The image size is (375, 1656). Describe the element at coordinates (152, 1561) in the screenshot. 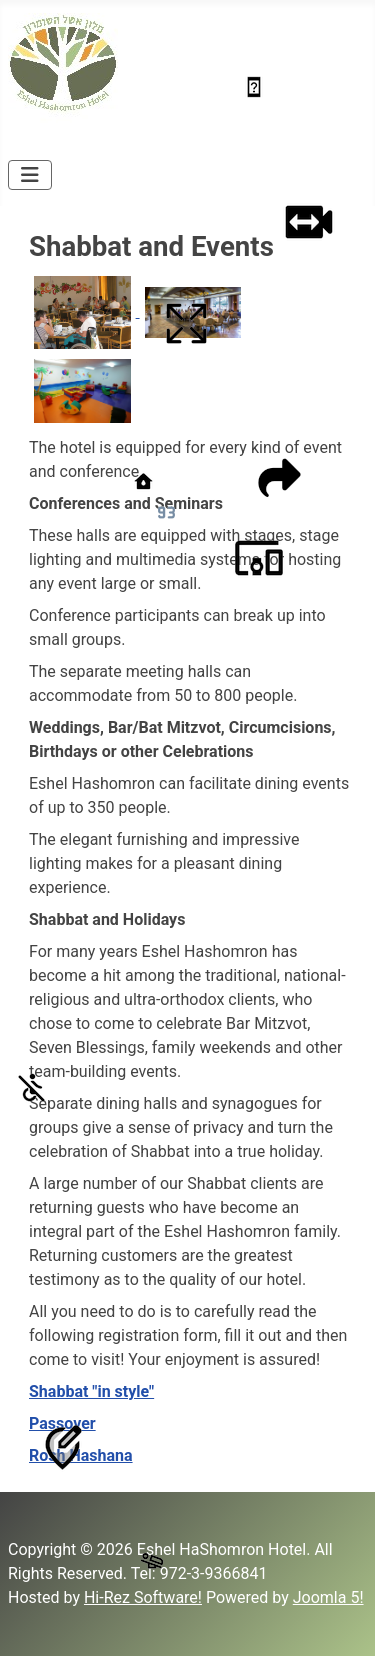

I see `select angled flat bed seat option` at that location.